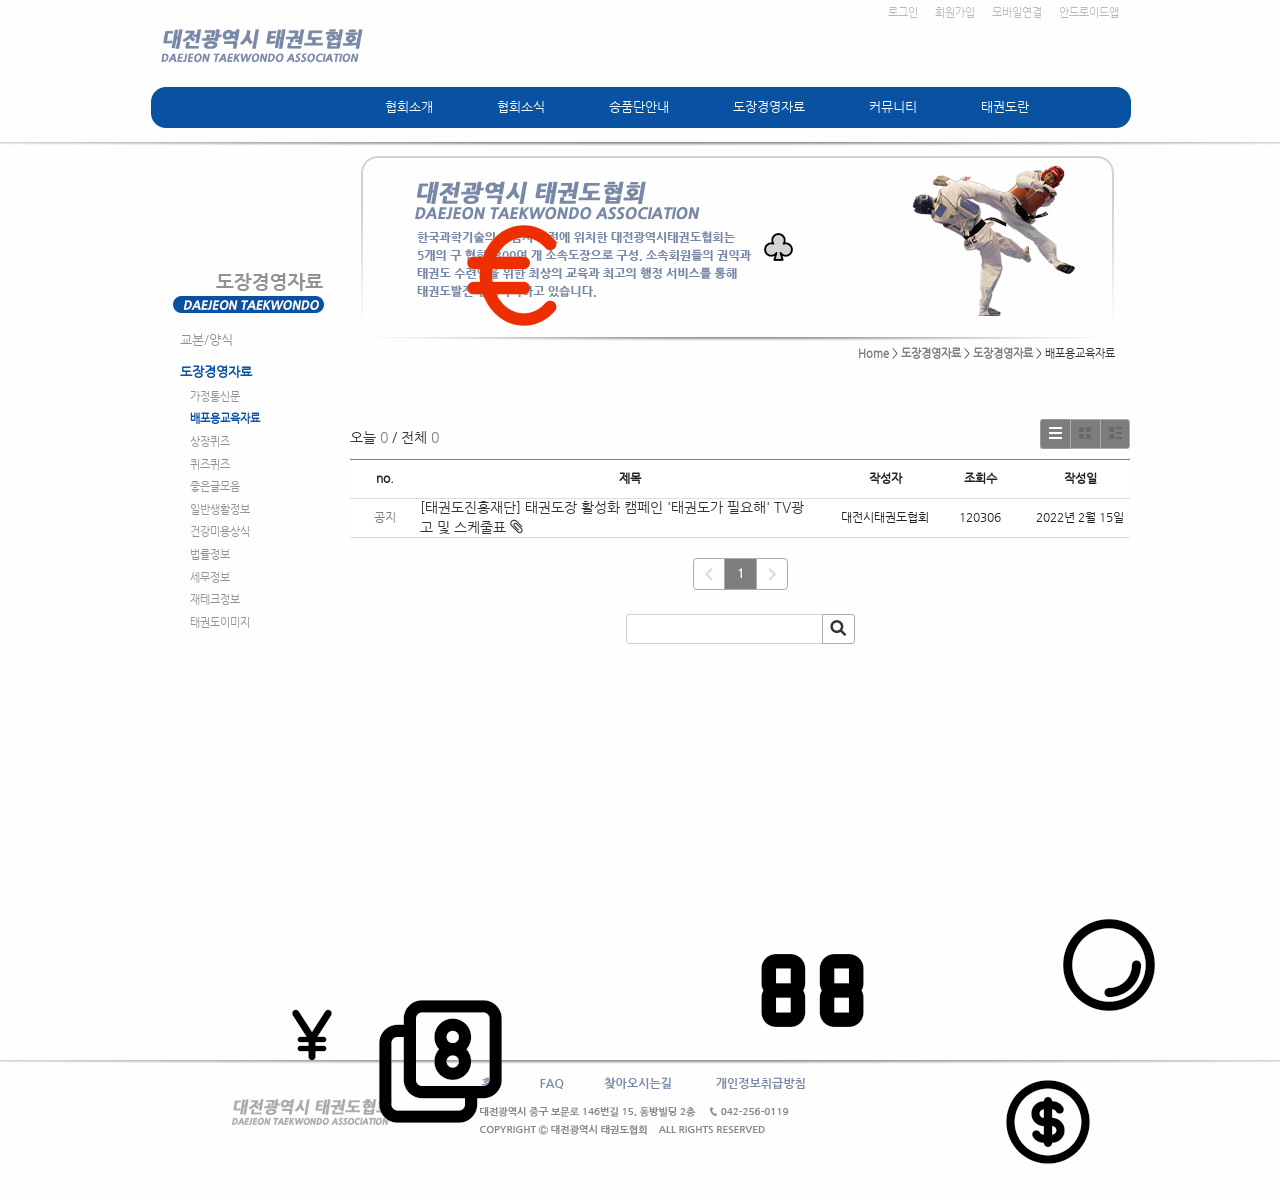 This screenshot has width=1280, height=1200. I want to click on apply inner shadow effect to bottom-right corner, so click(1109, 965).